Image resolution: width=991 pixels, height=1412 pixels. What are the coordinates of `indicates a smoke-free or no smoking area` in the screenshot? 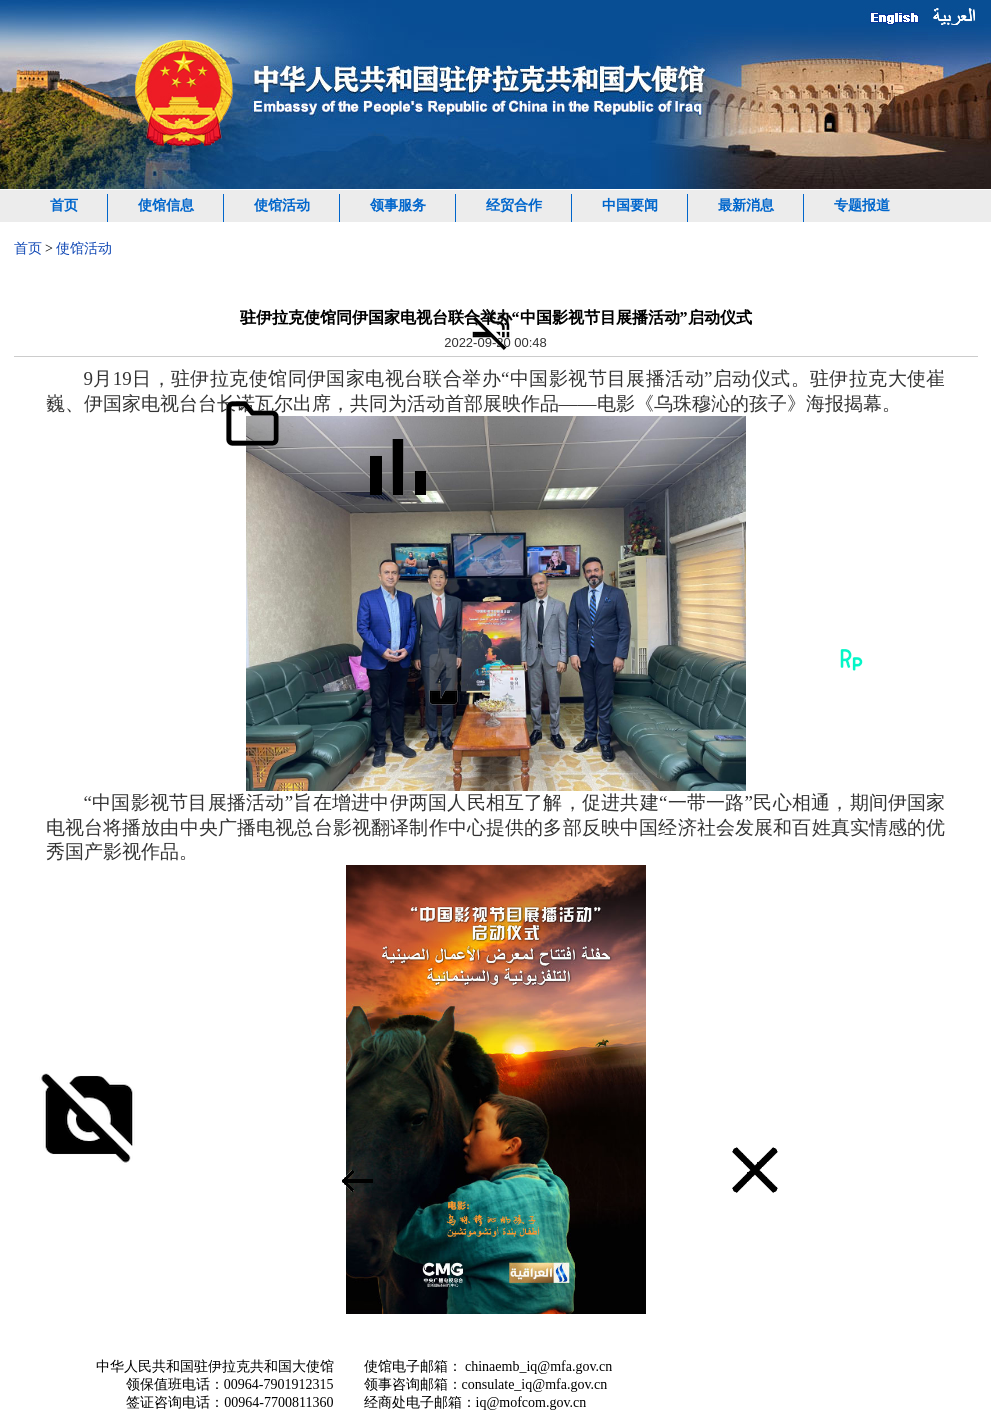 It's located at (491, 330).